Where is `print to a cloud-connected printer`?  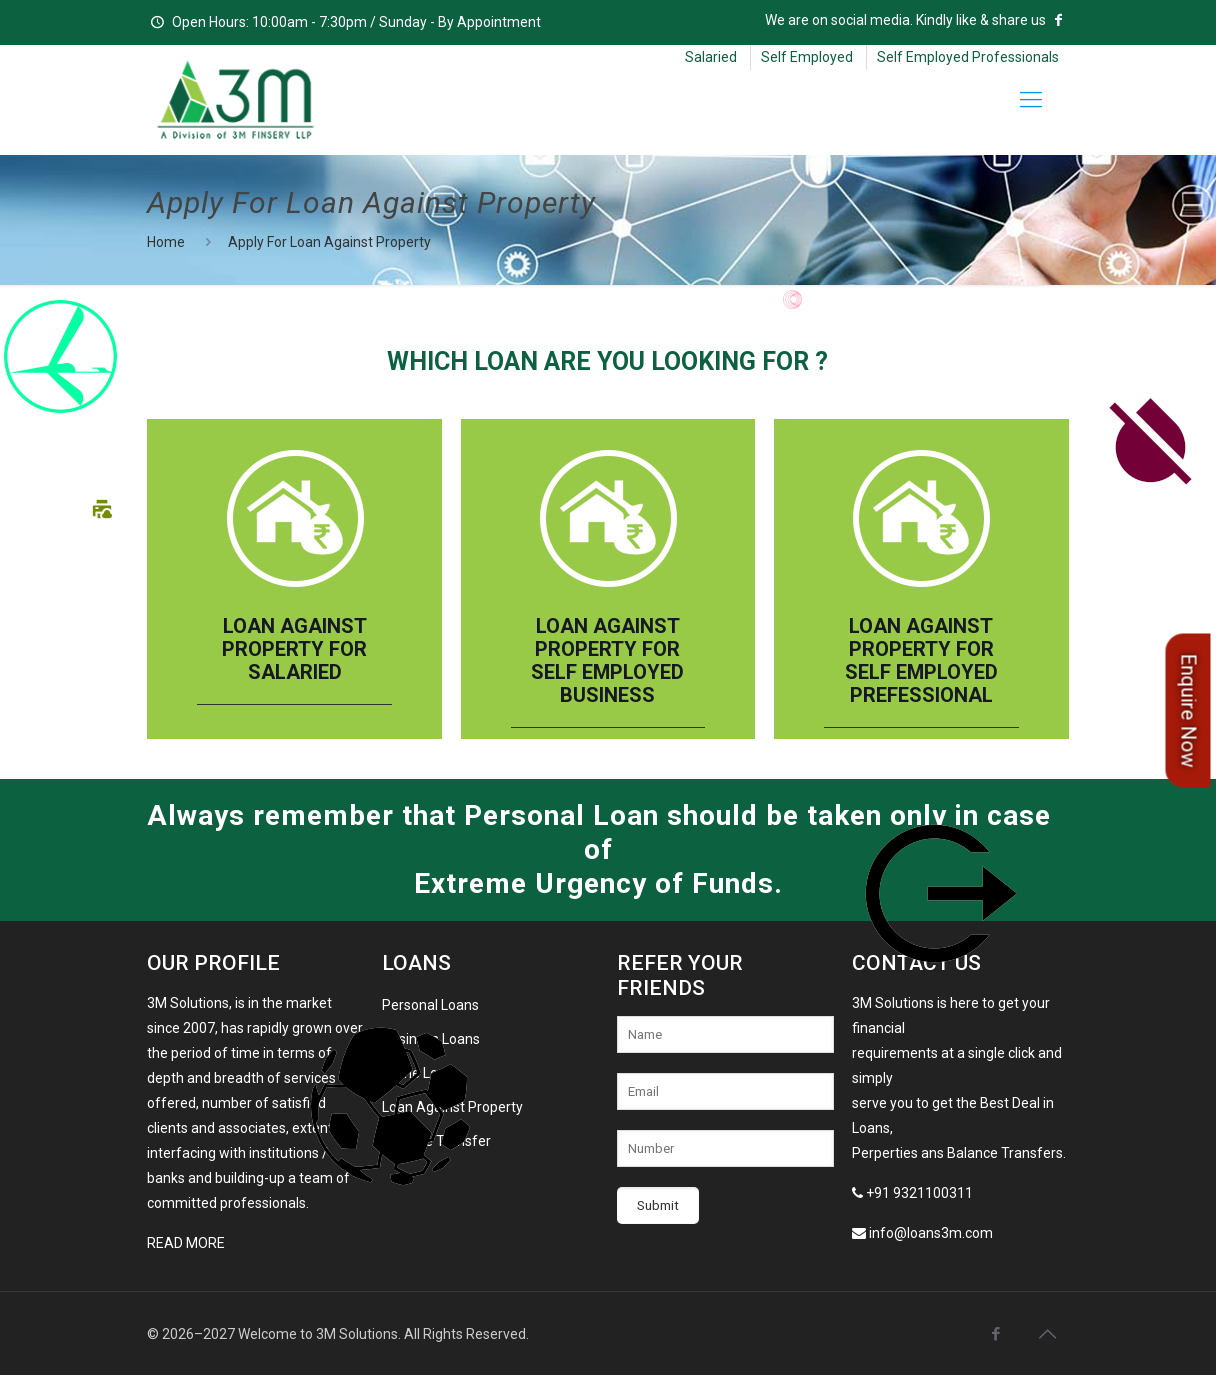
print to a cloud-connected printer is located at coordinates (102, 509).